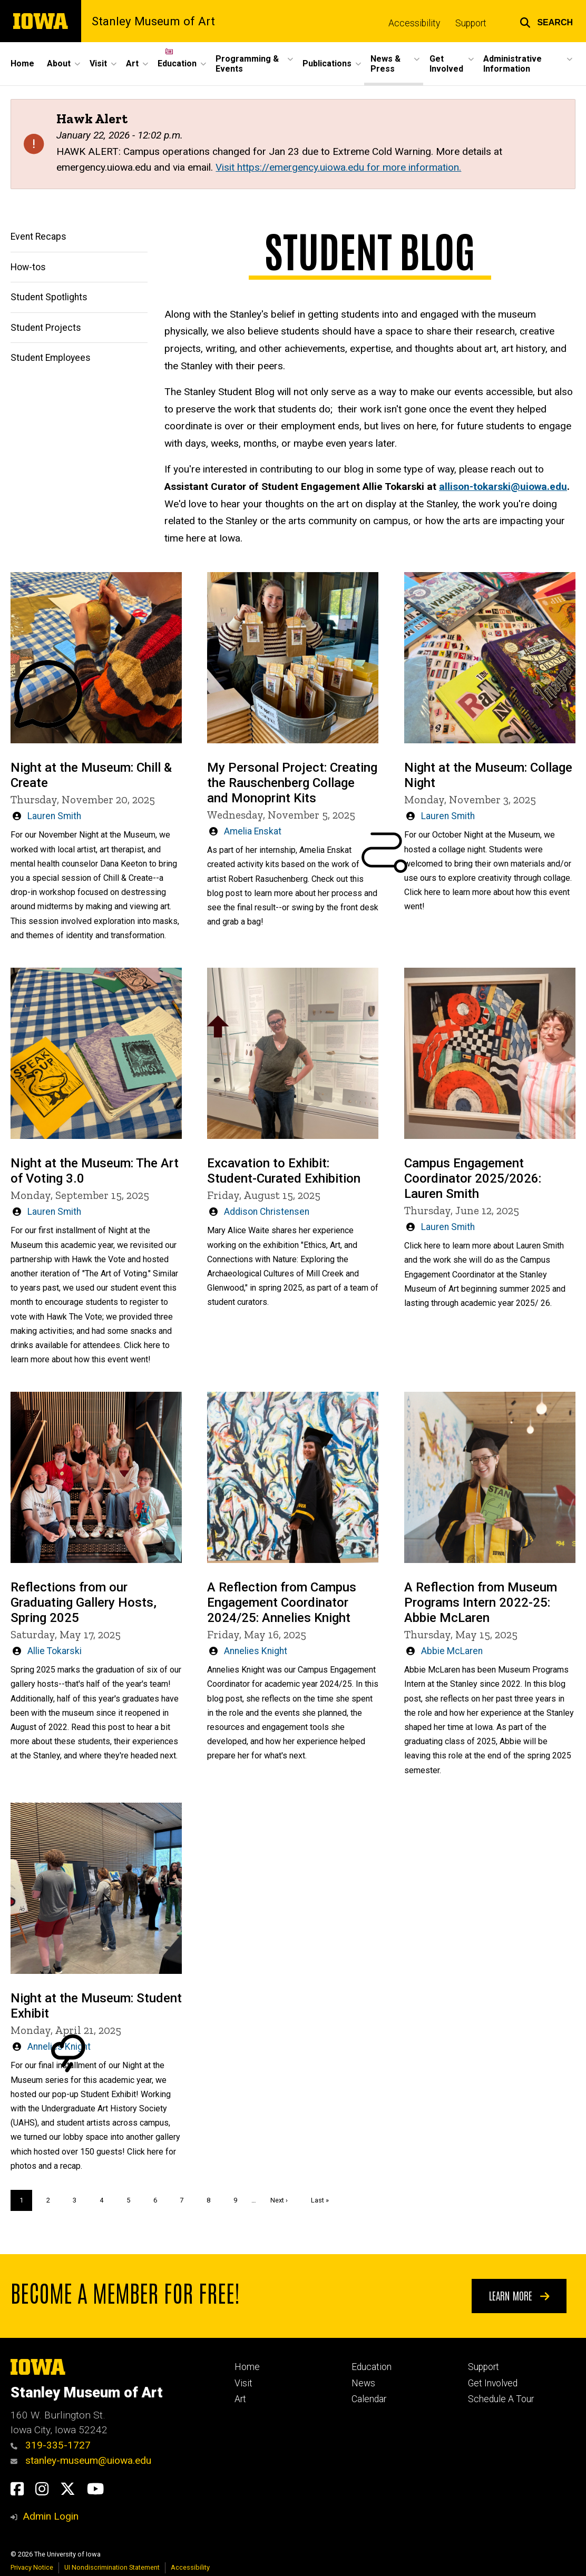  Describe the element at coordinates (68, 2052) in the screenshot. I see `indicates rainy weather conditions` at that location.